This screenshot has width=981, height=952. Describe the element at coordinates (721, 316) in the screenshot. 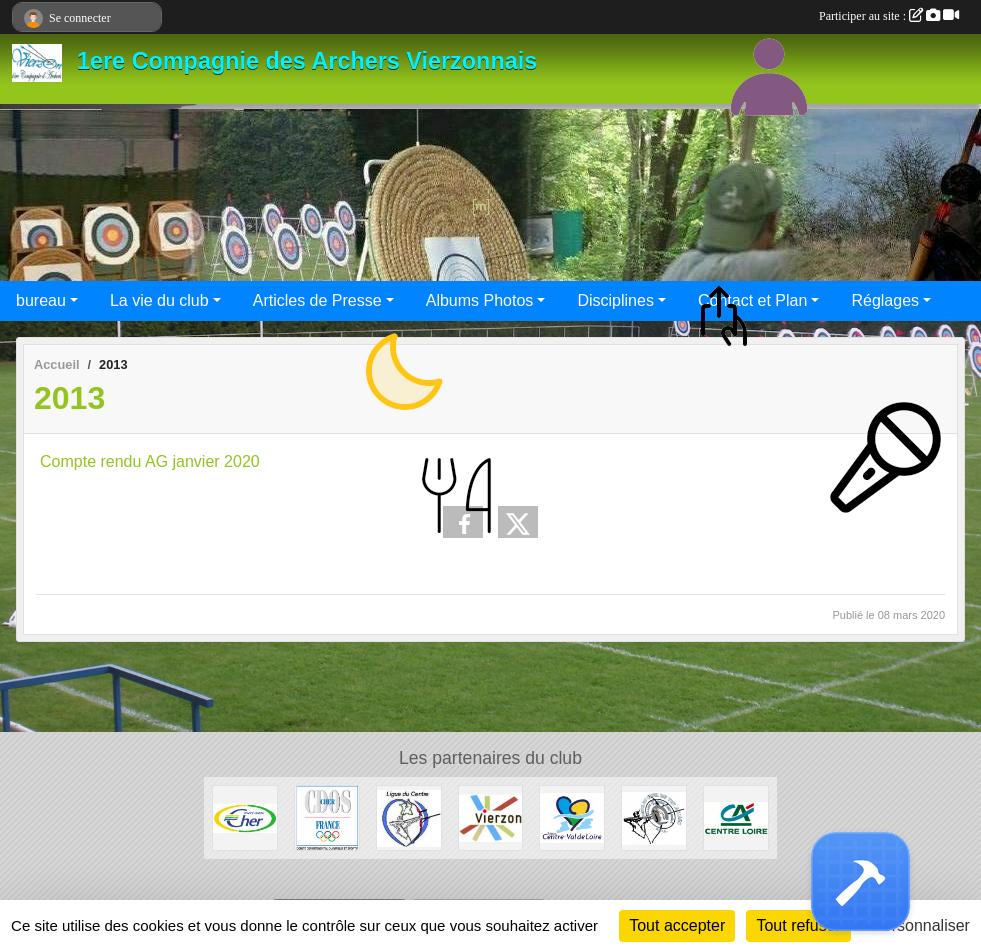

I see `deposit or add funds to account` at that location.